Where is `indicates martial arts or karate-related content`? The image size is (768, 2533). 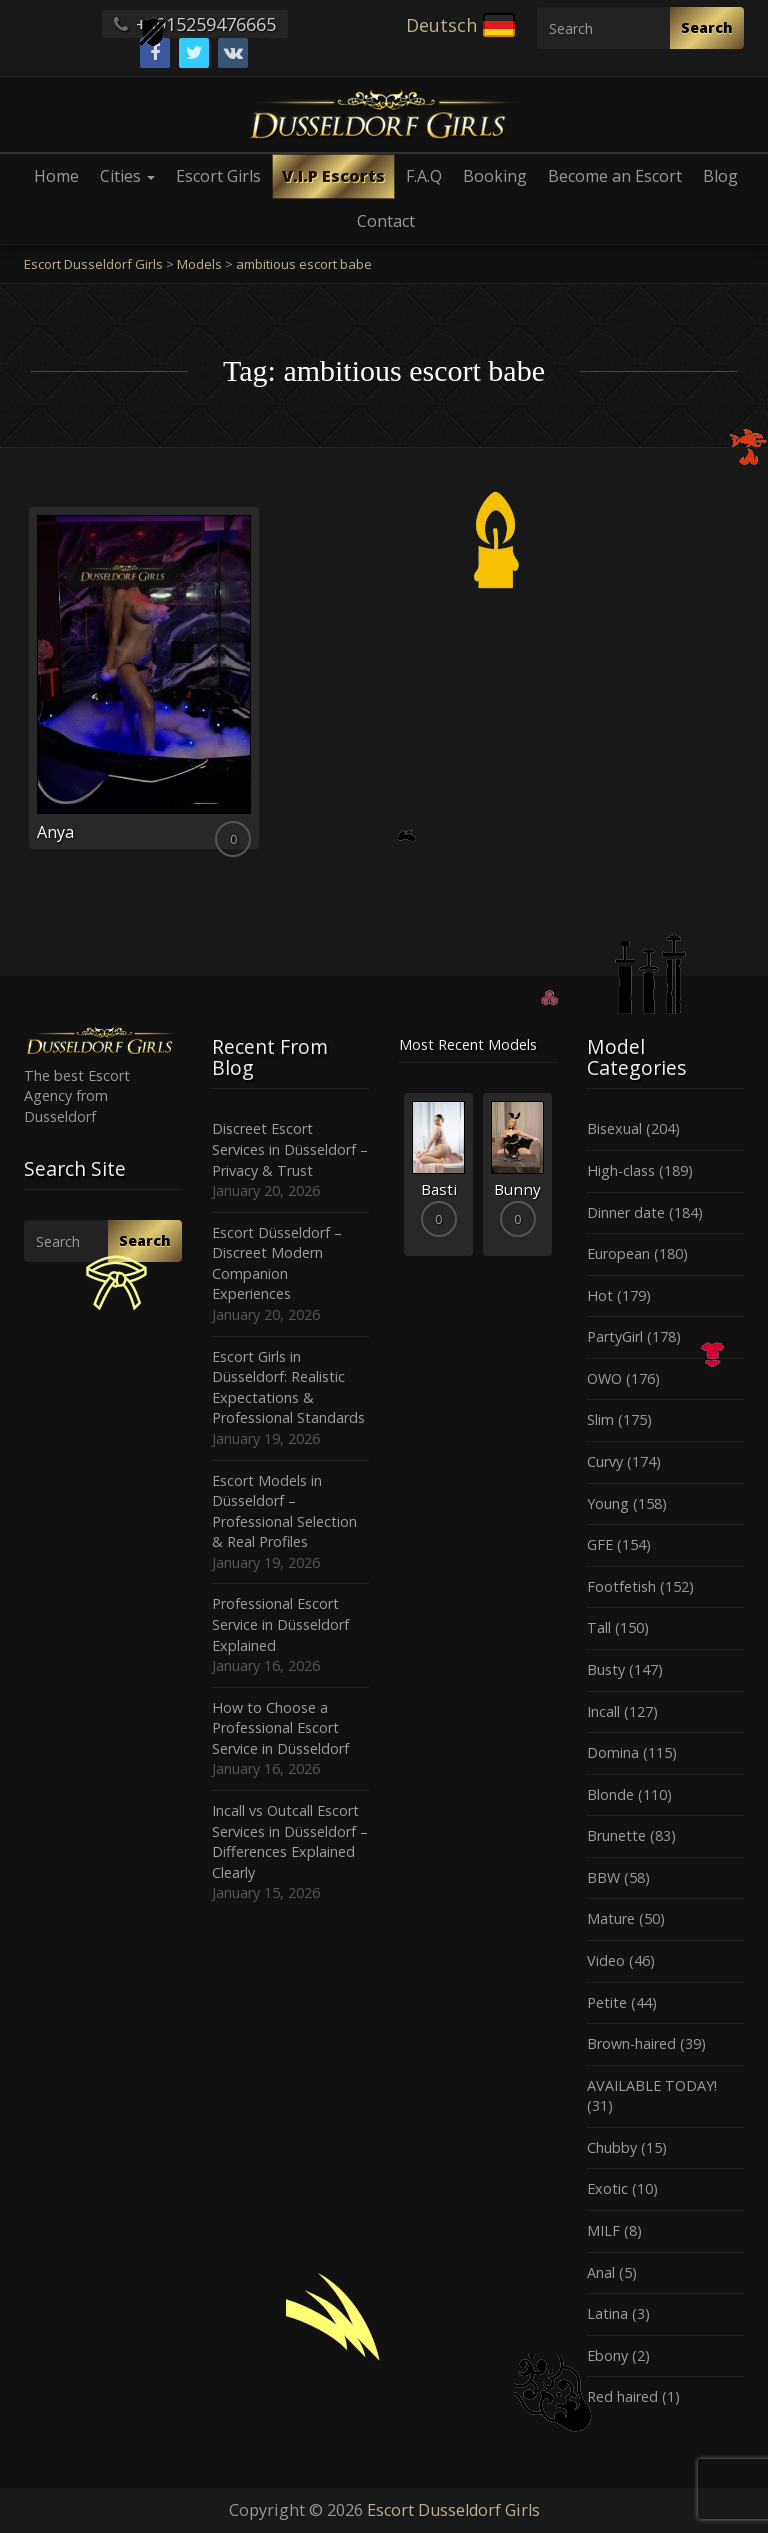 indicates martial arts or karate-related content is located at coordinates (116, 1280).